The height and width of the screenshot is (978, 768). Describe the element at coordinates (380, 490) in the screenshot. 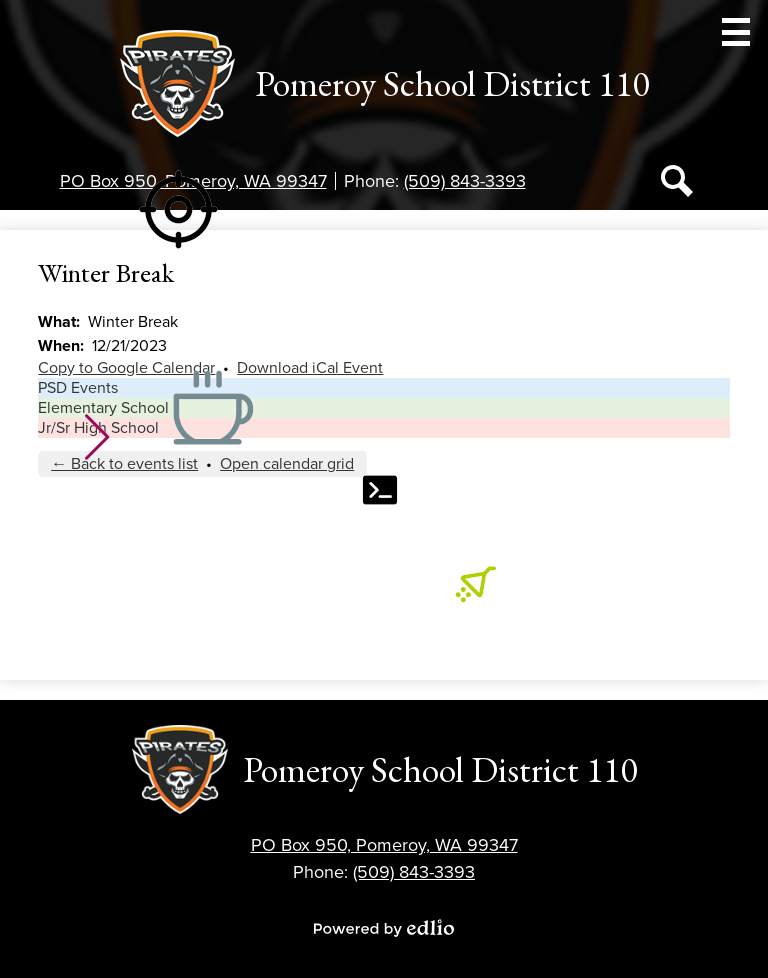

I see `open command line terminal` at that location.